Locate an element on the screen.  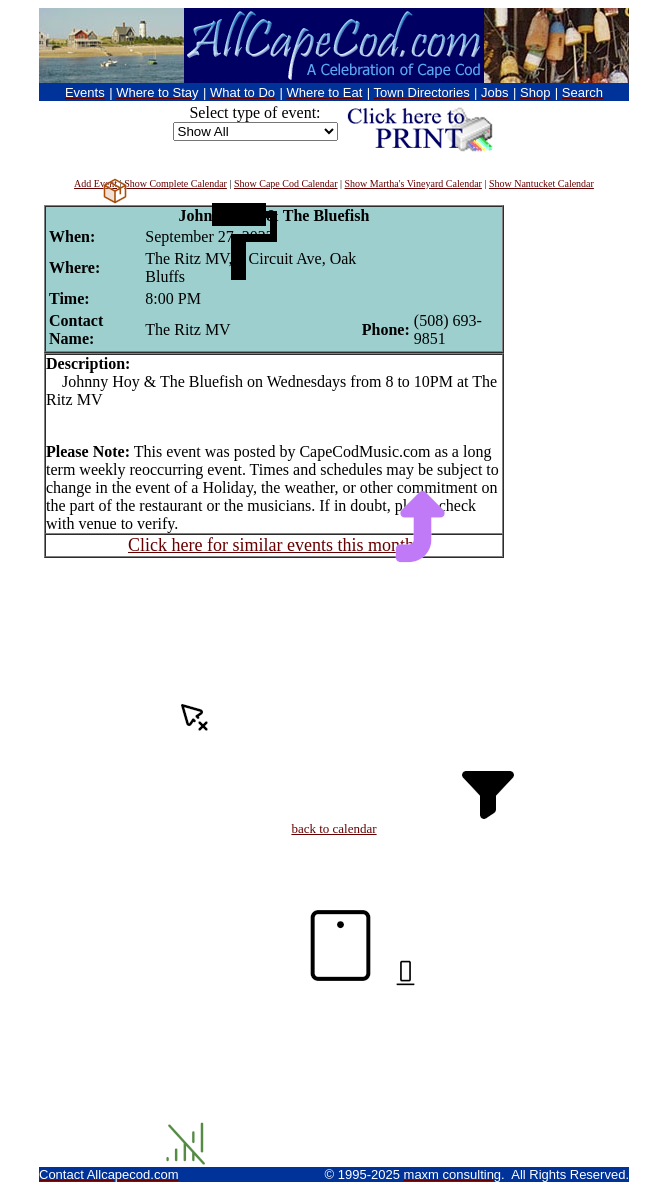
apply formatting style to selected content is located at coordinates (242, 241).